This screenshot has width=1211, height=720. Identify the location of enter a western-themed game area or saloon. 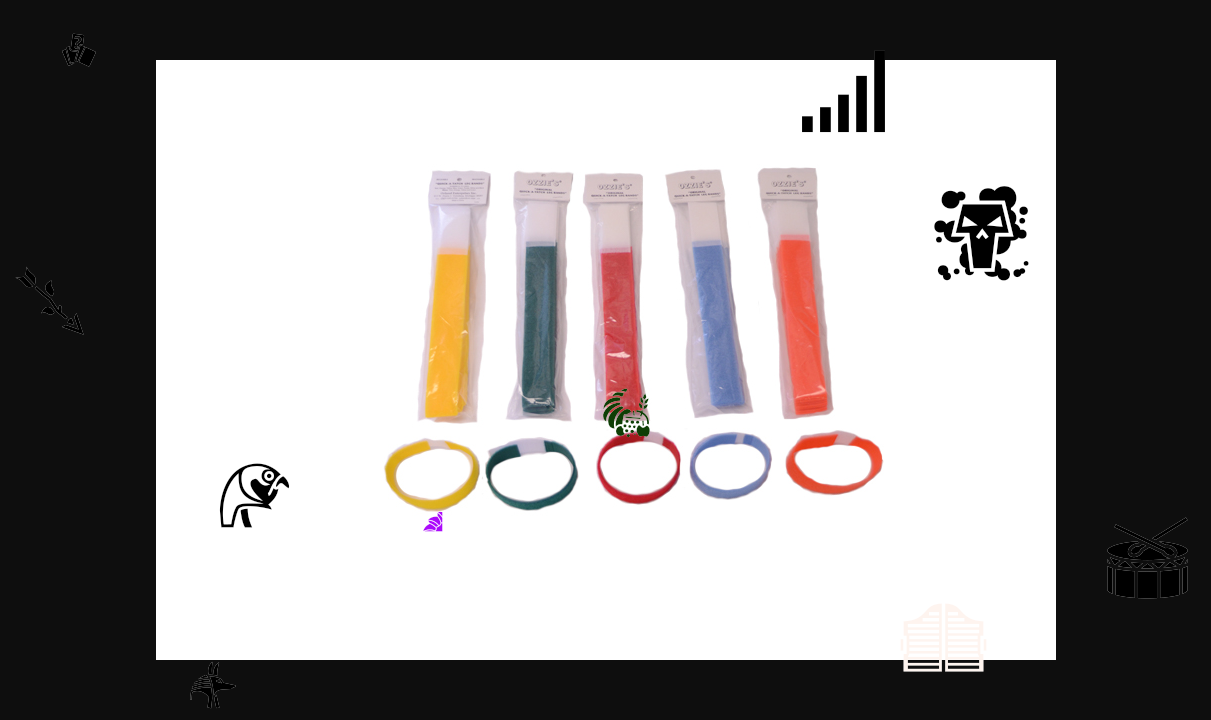
(943, 637).